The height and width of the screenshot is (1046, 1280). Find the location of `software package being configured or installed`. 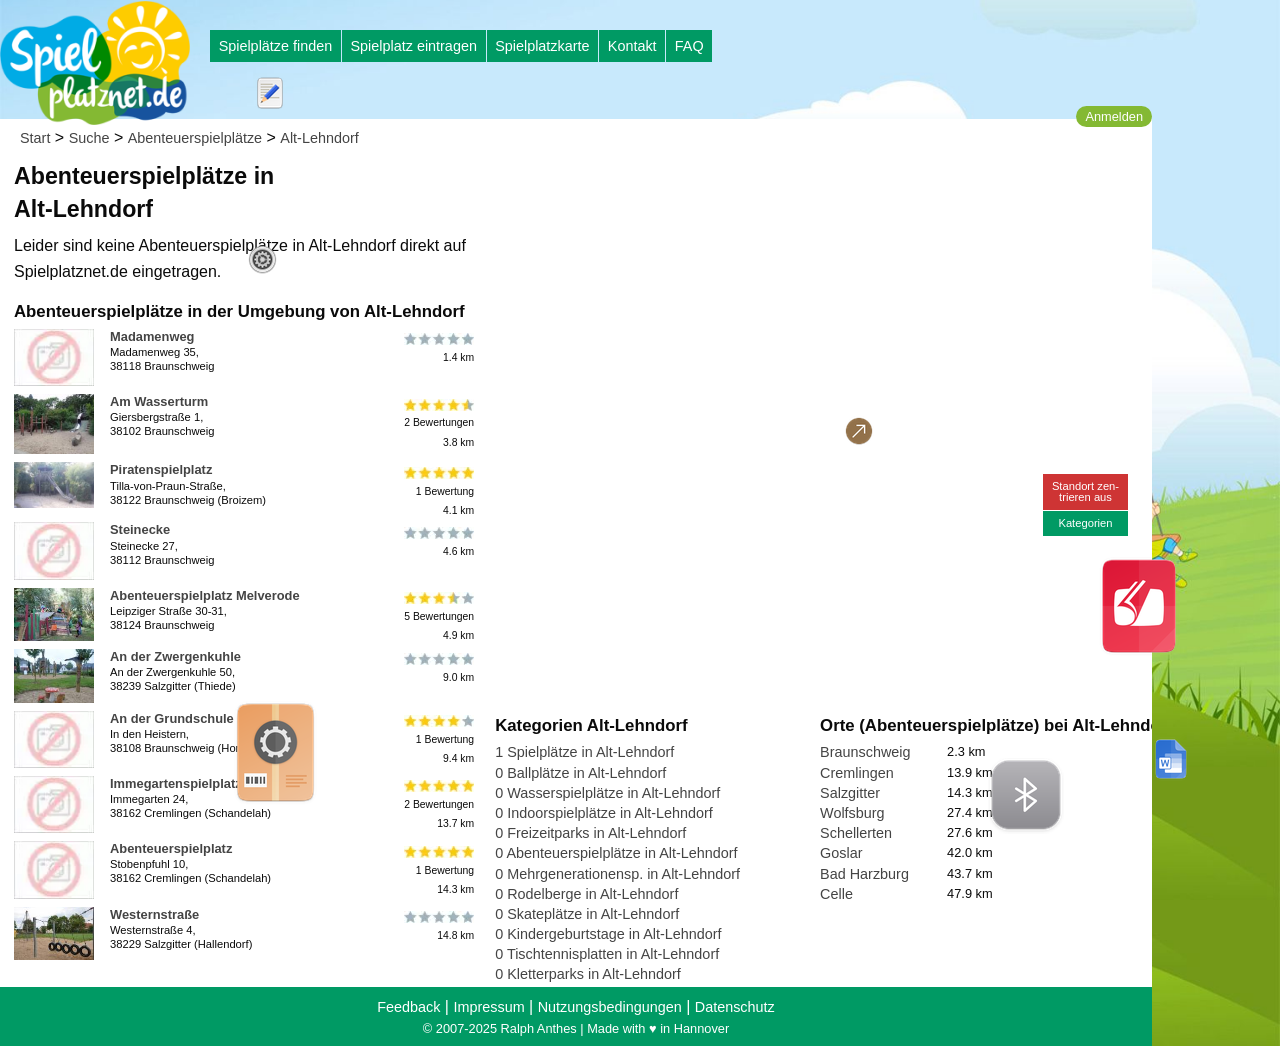

software package being configured or installed is located at coordinates (275, 752).